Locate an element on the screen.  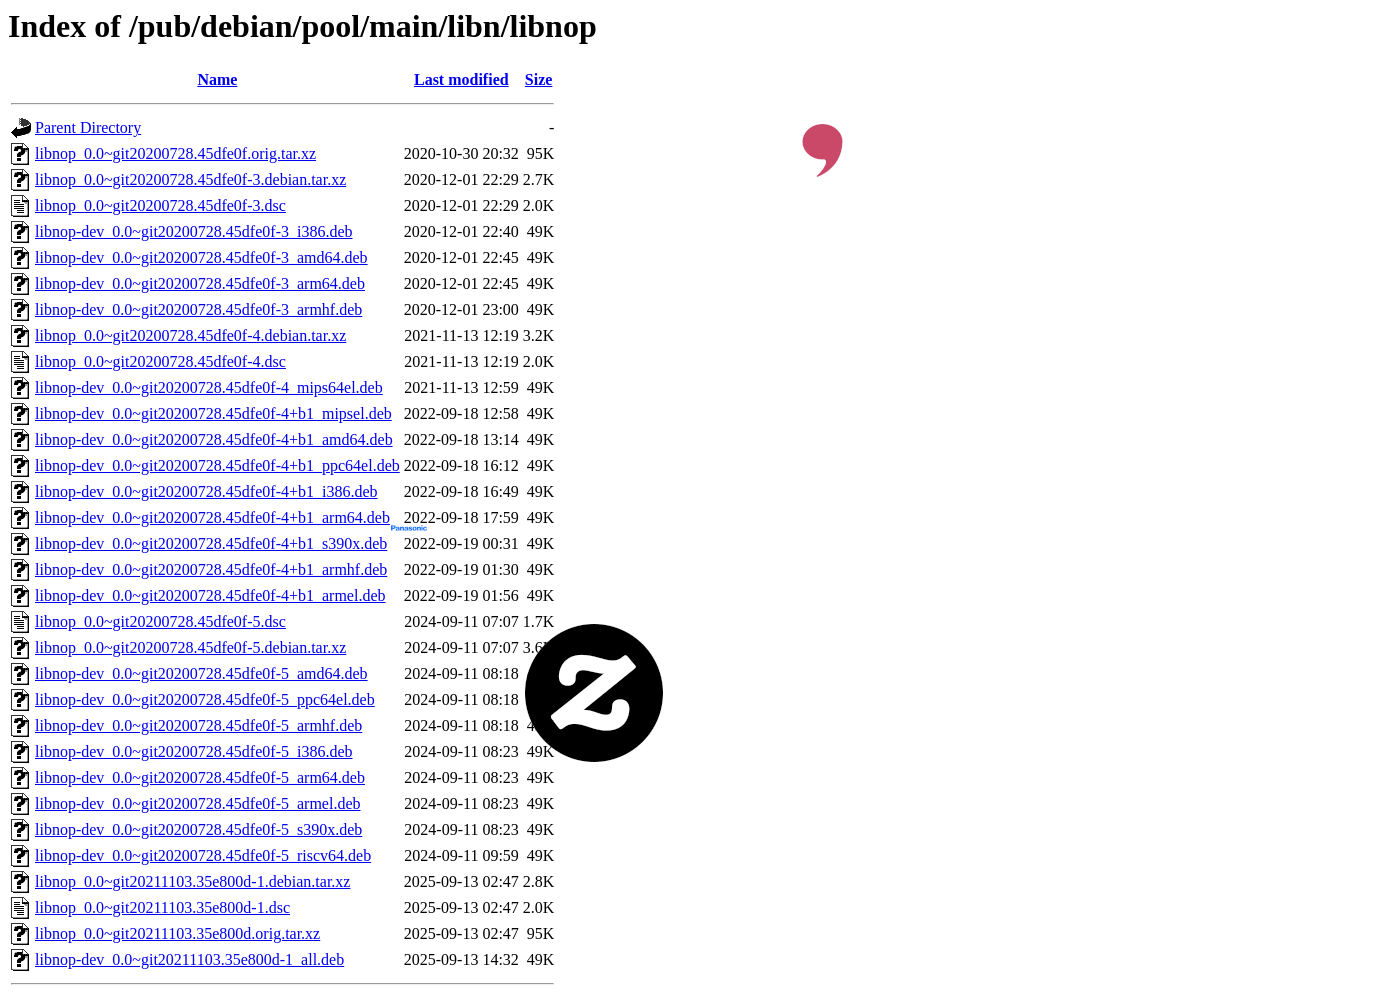
open the Monoprix app or website is located at coordinates (822, 150).